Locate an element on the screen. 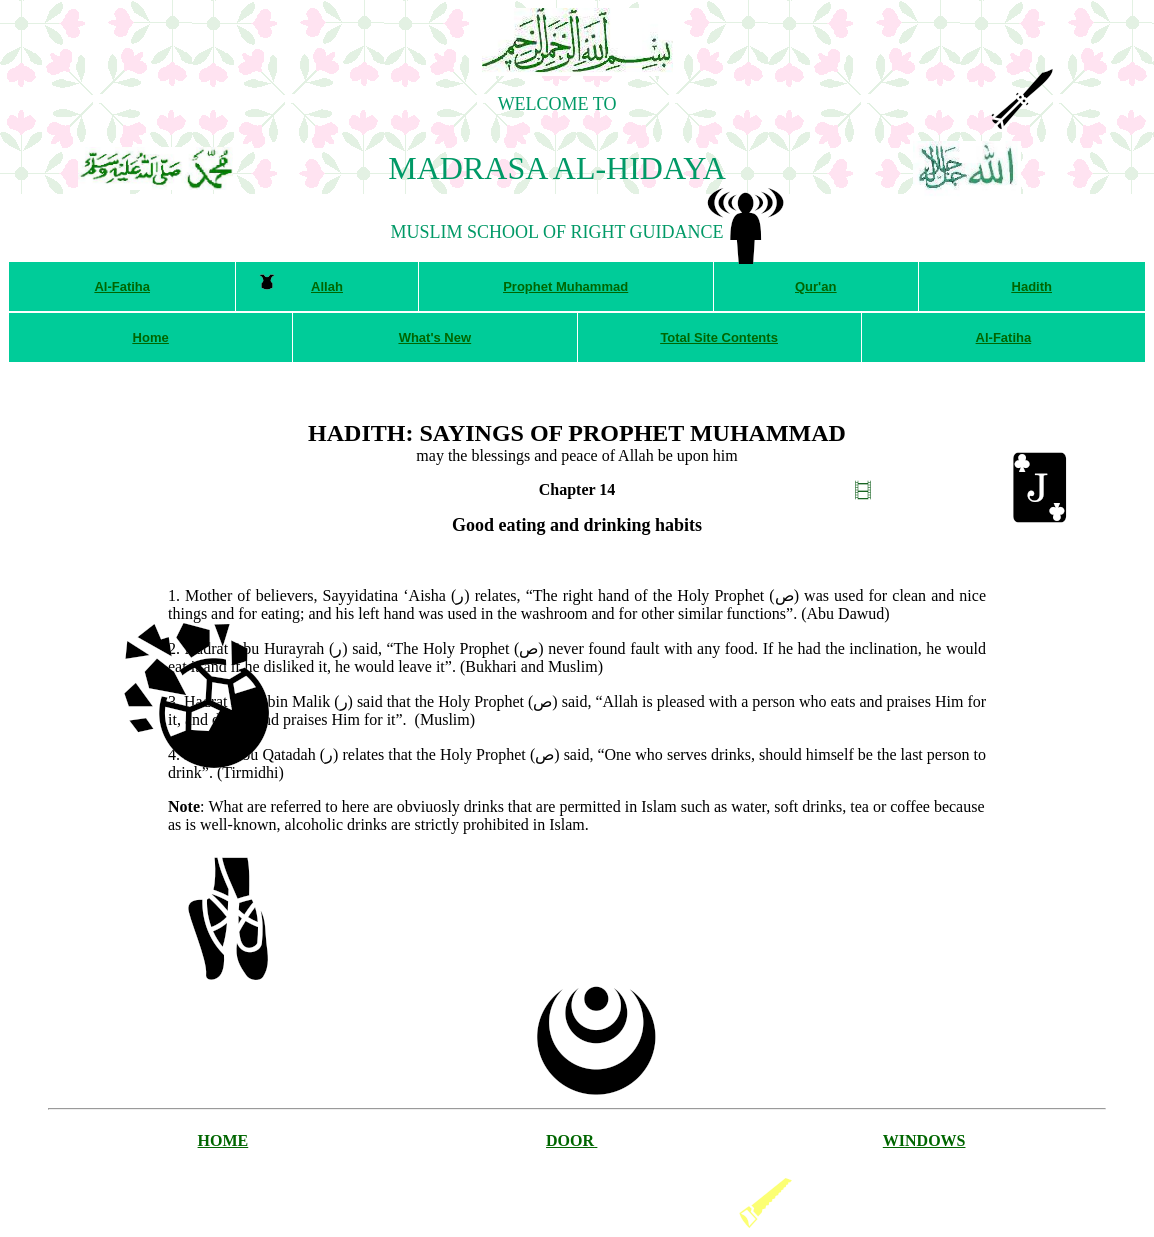  access video or movie content is located at coordinates (863, 490).